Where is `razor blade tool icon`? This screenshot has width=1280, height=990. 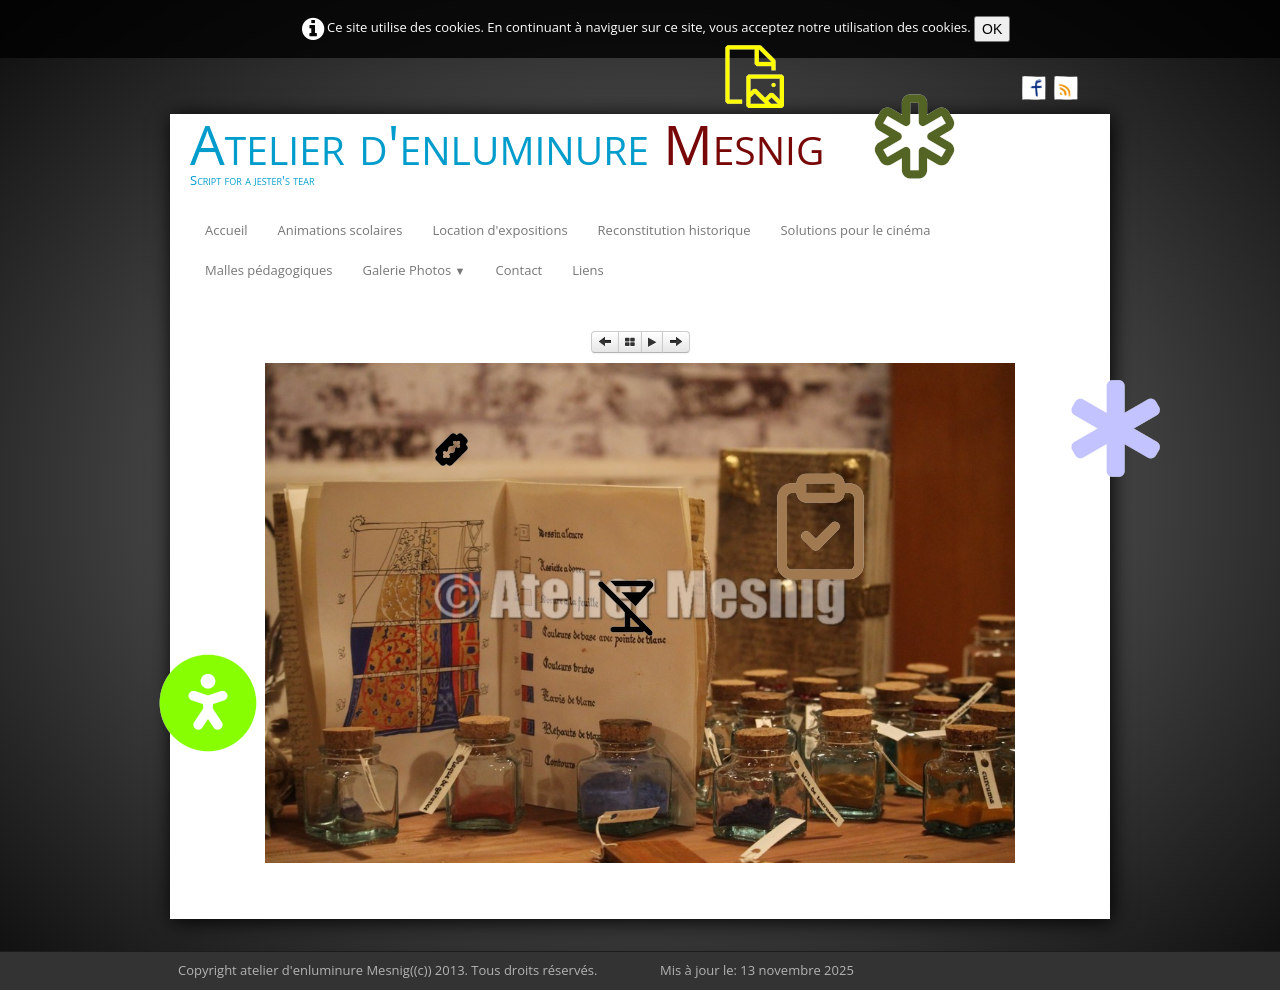
razor blade tool icon is located at coordinates (451, 449).